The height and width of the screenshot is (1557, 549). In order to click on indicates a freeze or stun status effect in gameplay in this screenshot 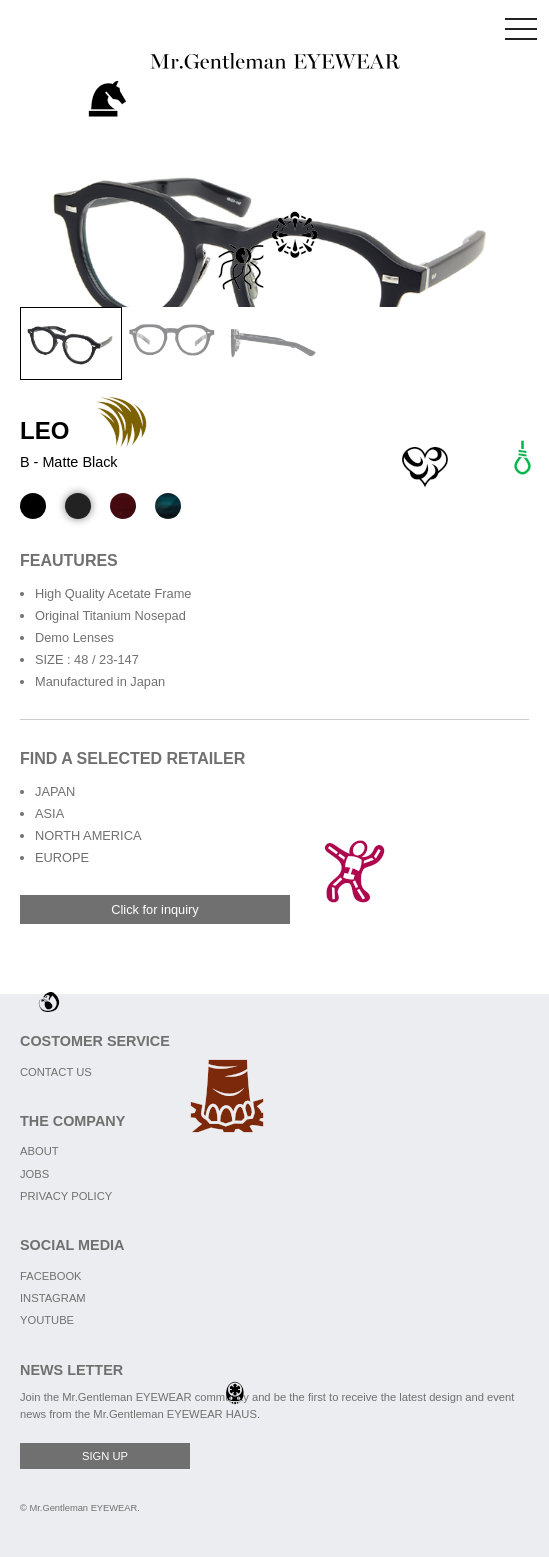, I will do `click(235, 1393)`.